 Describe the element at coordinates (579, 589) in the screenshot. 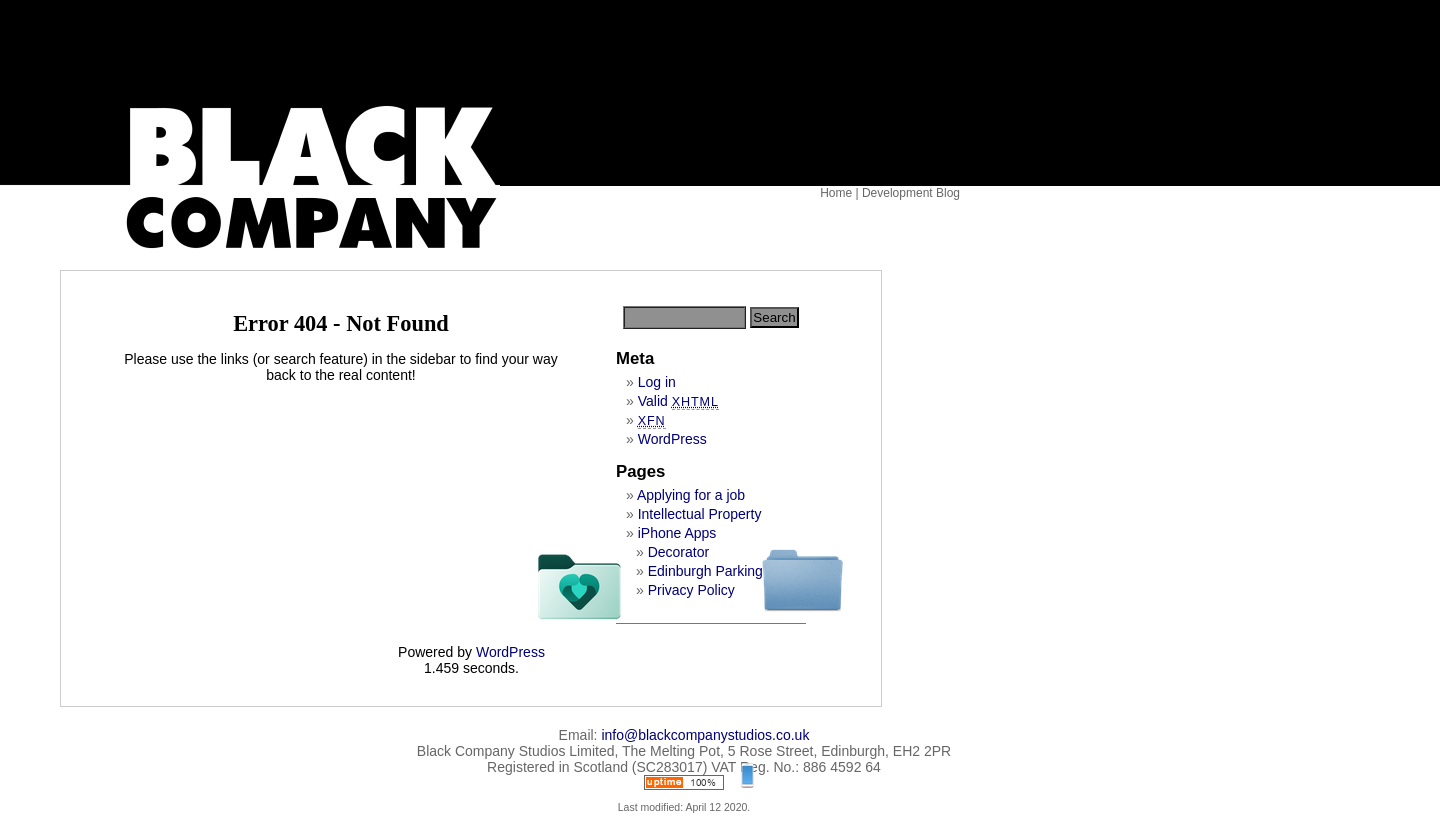

I see `open microsoft family safety folder` at that location.